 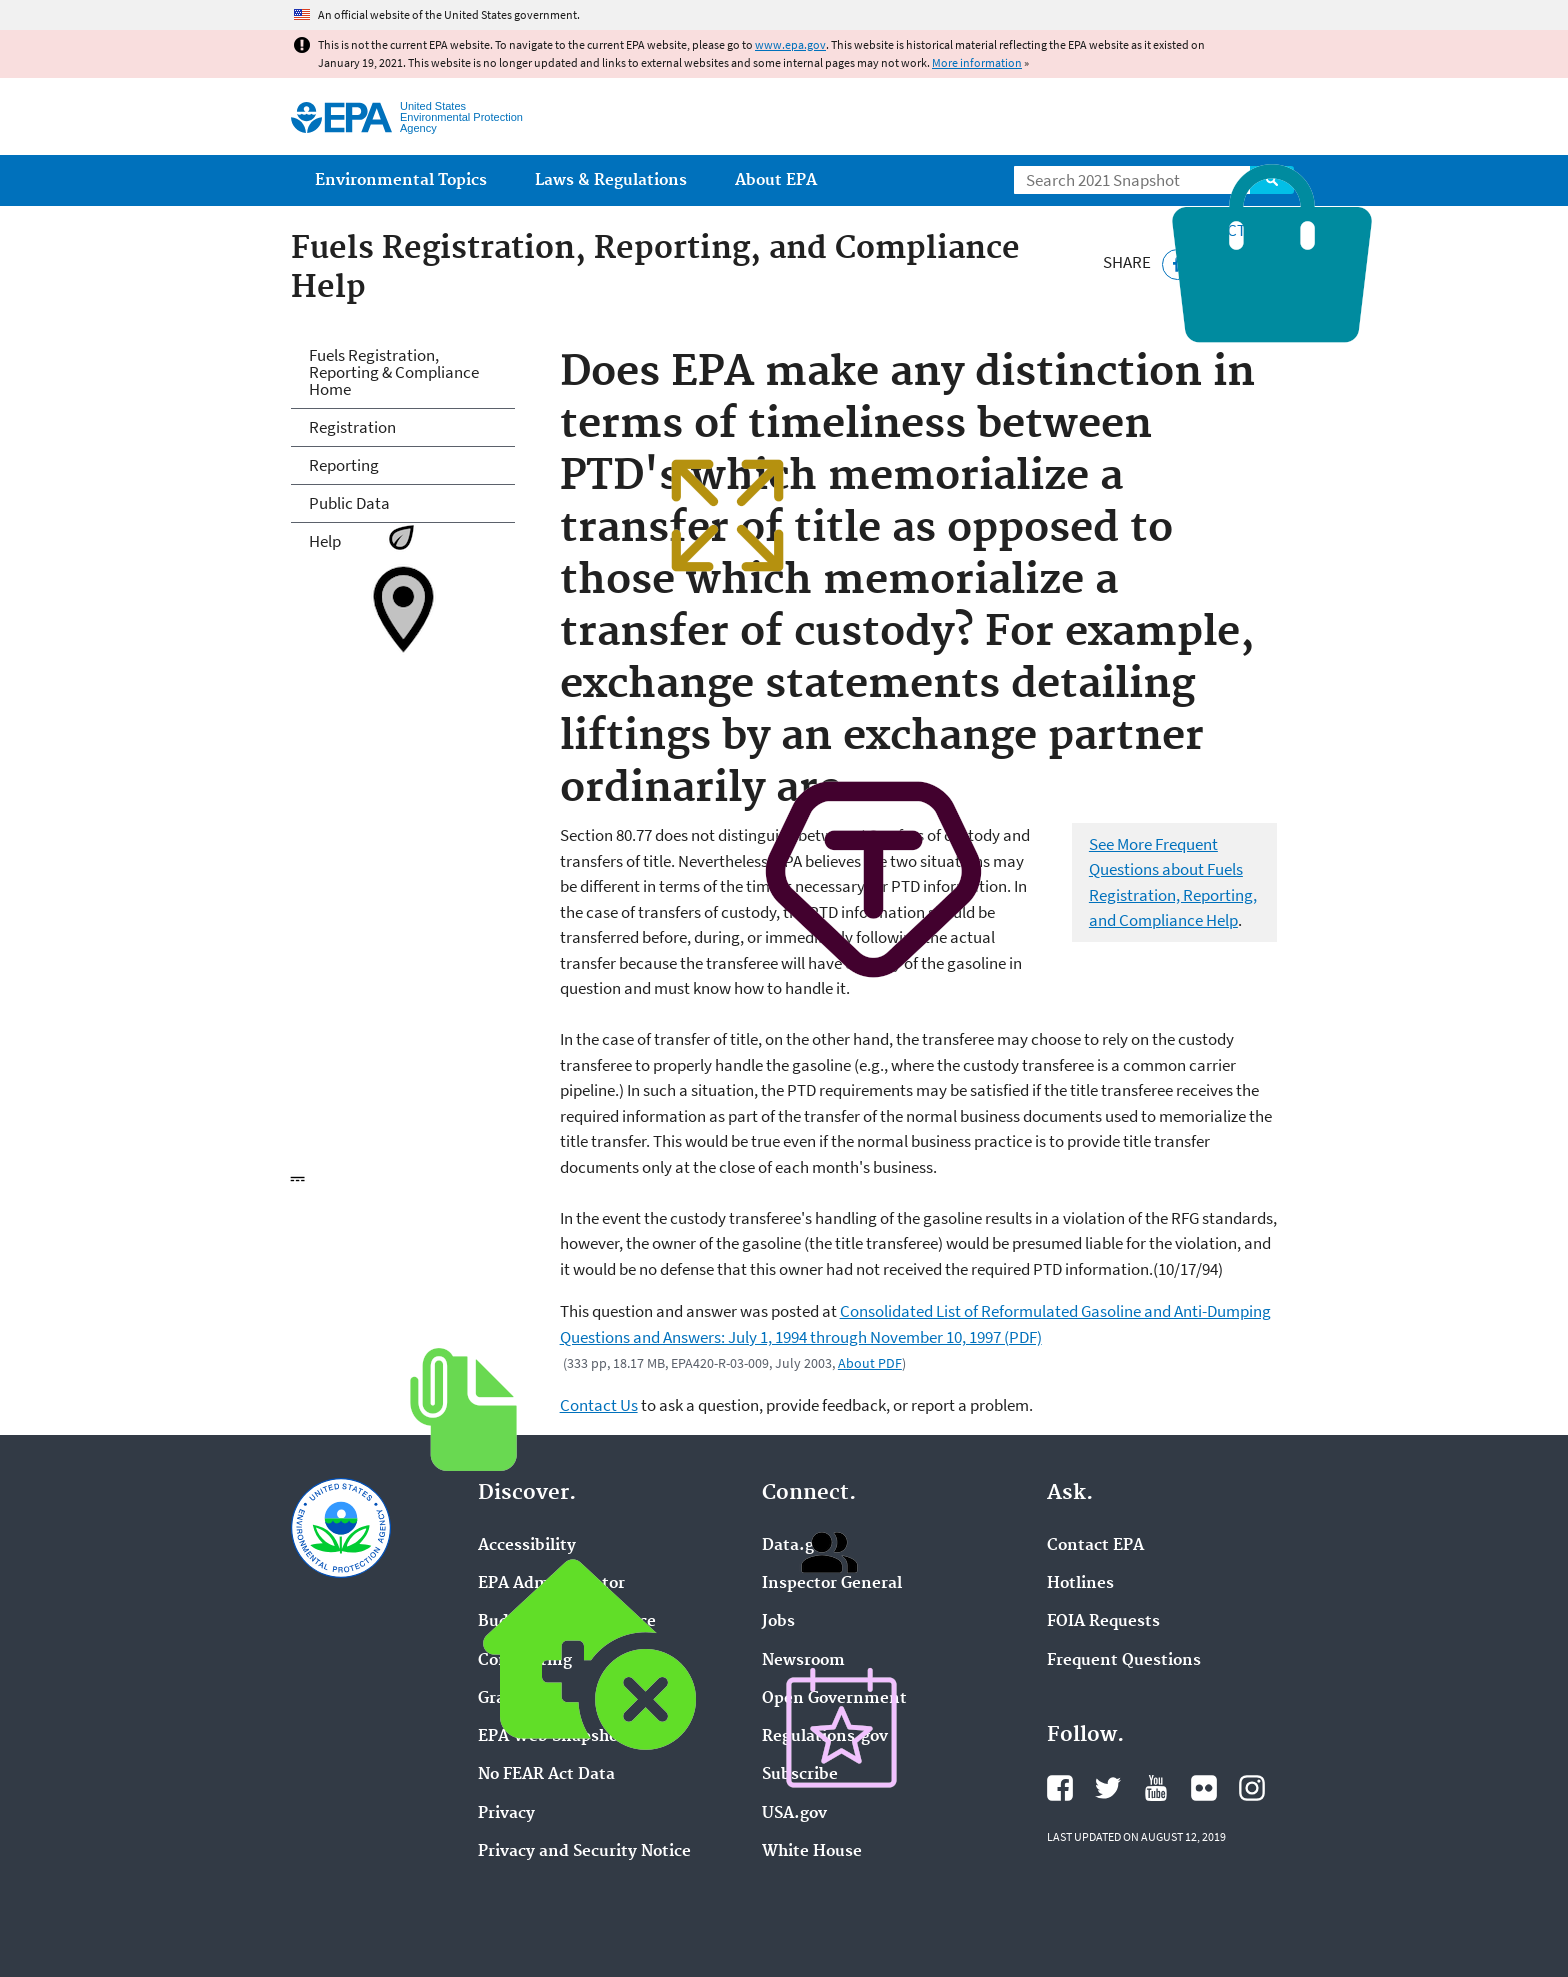 What do you see at coordinates (1272, 264) in the screenshot?
I see `view your shopping bag` at bounding box center [1272, 264].